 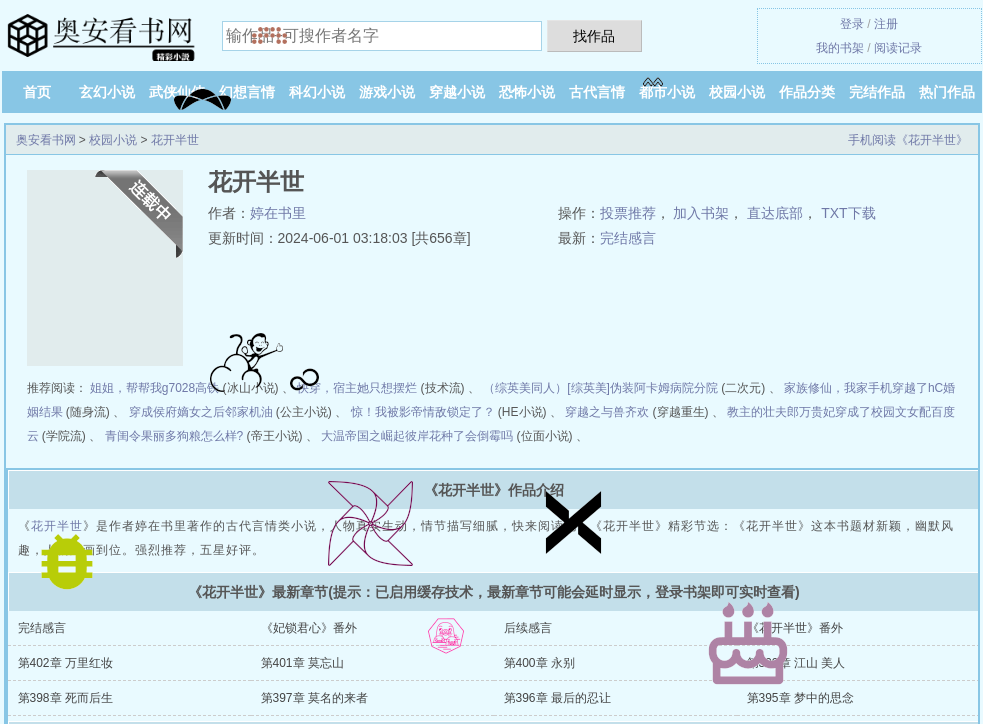 What do you see at coordinates (370, 523) in the screenshot?
I see `apache airflow logo` at bounding box center [370, 523].